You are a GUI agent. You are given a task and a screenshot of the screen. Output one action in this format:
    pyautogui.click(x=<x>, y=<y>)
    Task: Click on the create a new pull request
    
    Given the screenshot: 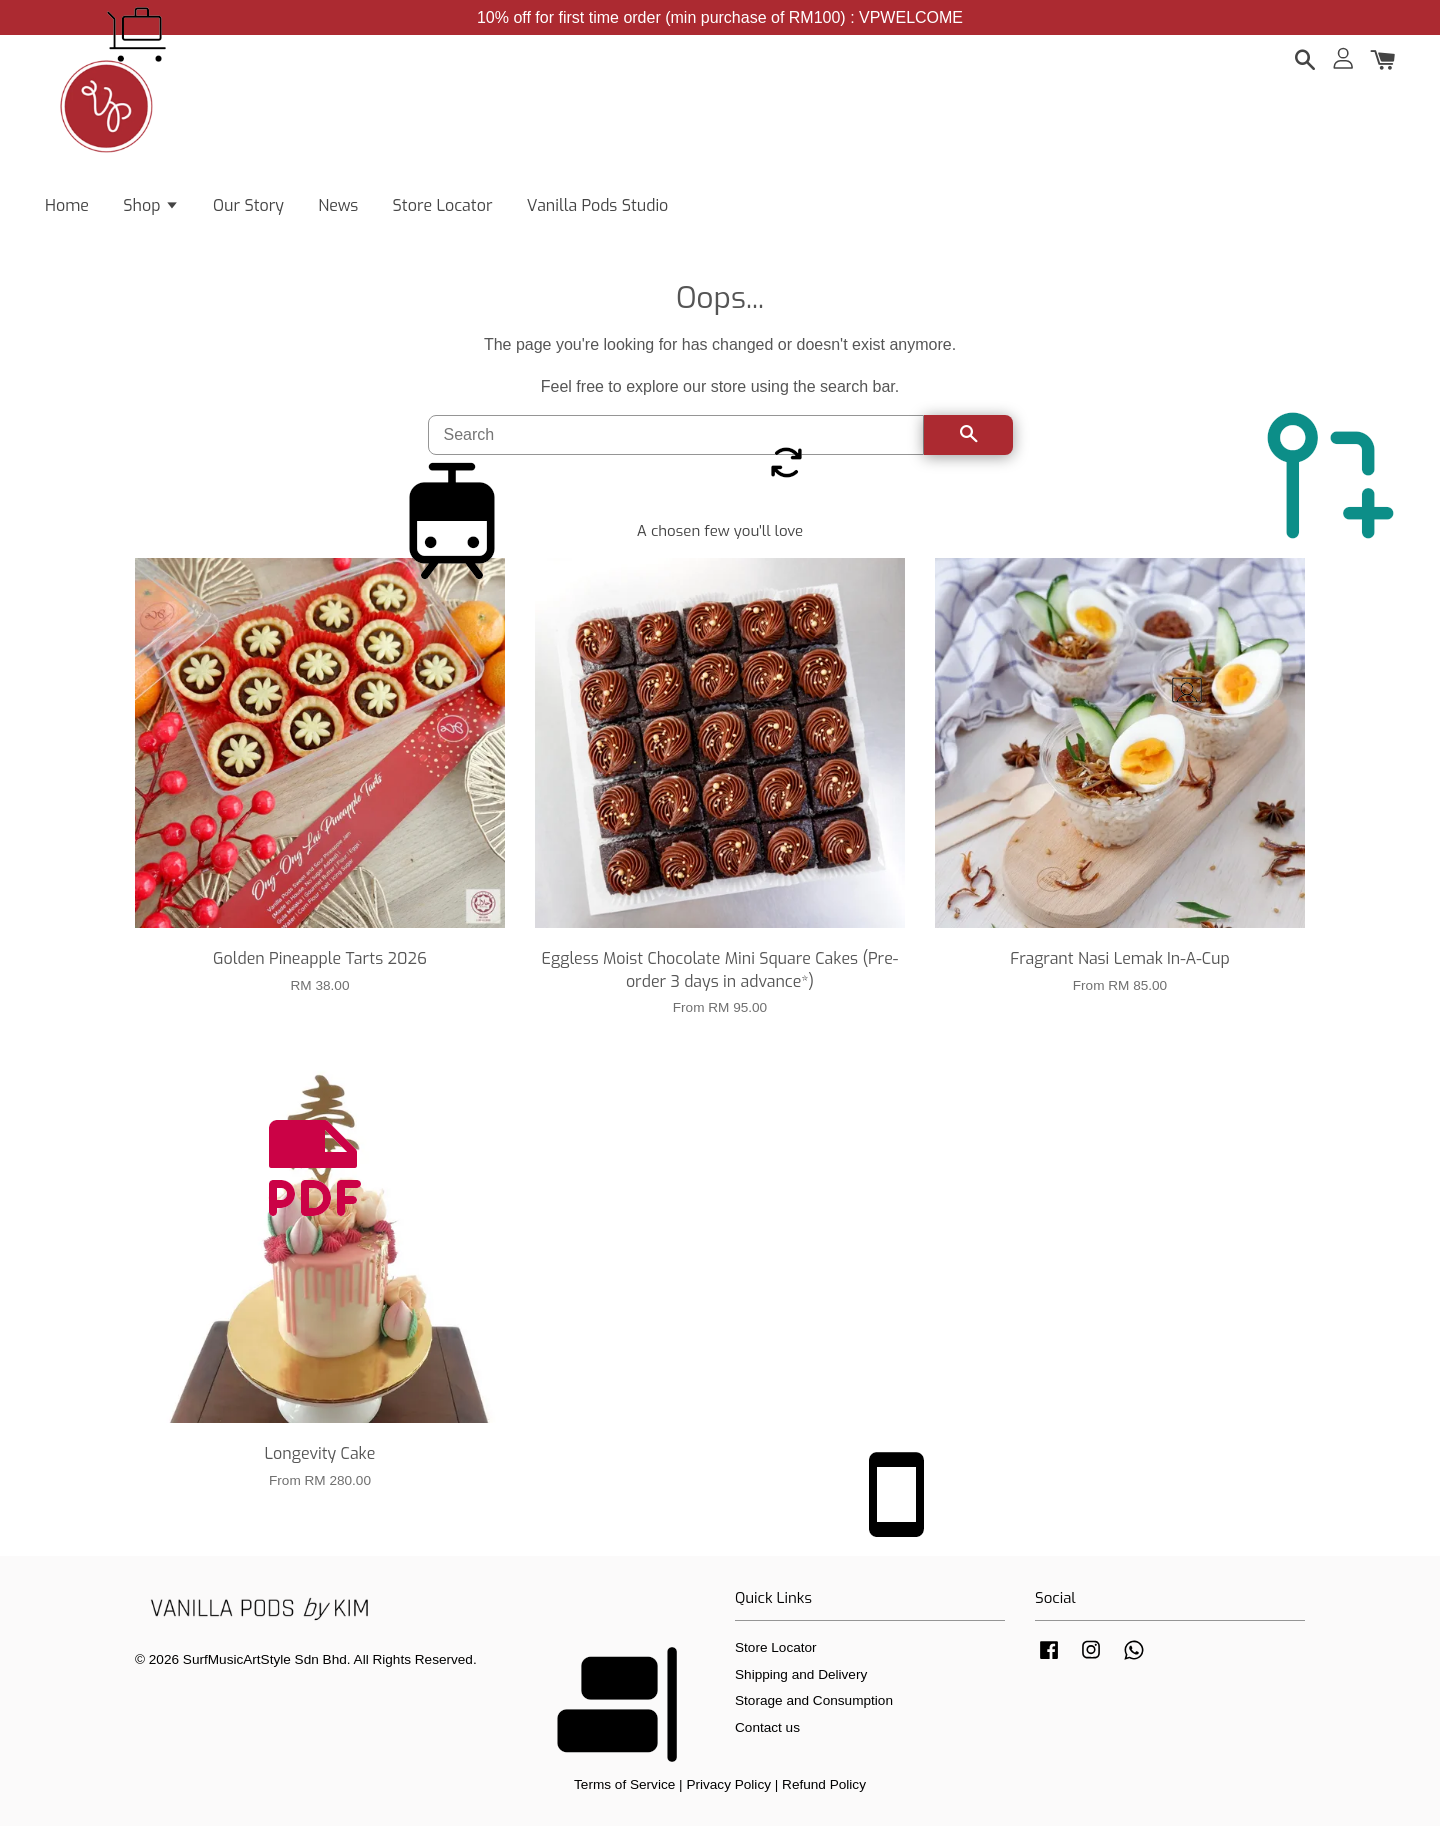 What is the action you would take?
    pyautogui.click(x=1330, y=475)
    